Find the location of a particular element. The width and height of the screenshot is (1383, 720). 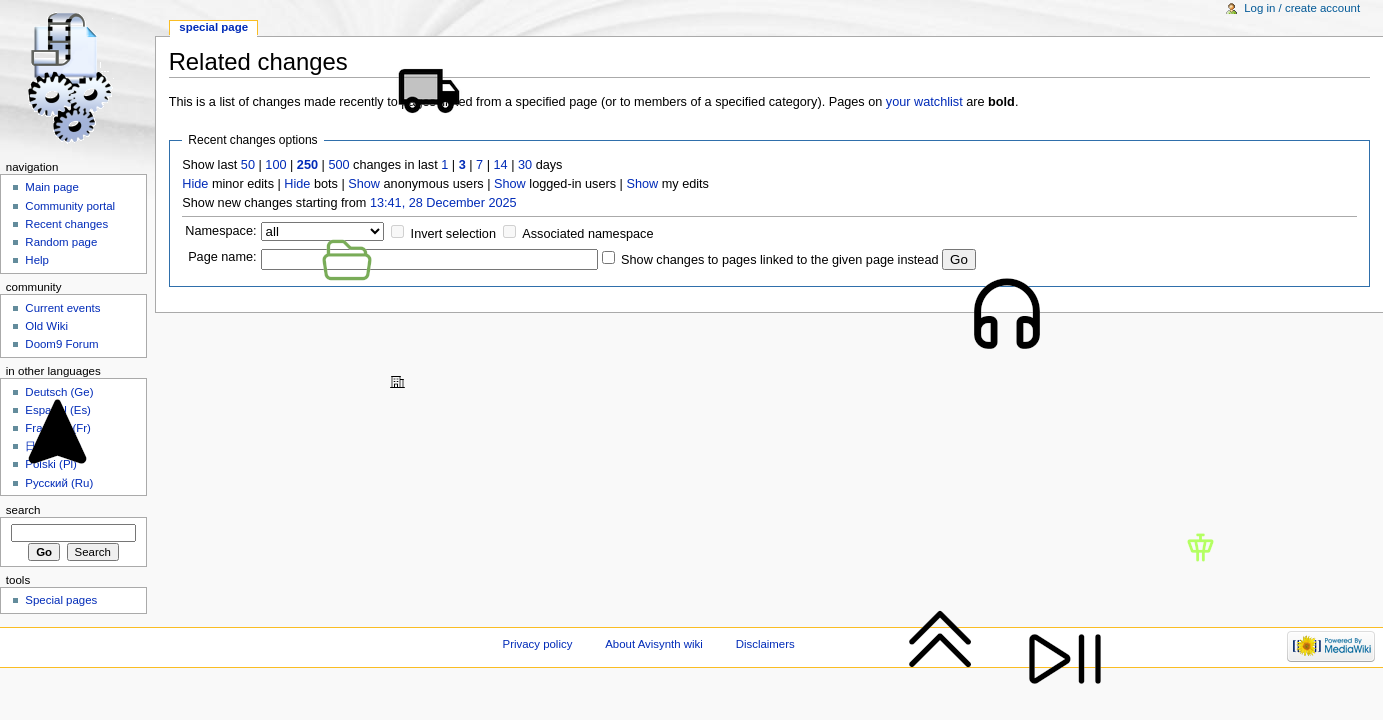

scroll to top of page is located at coordinates (940, 639).